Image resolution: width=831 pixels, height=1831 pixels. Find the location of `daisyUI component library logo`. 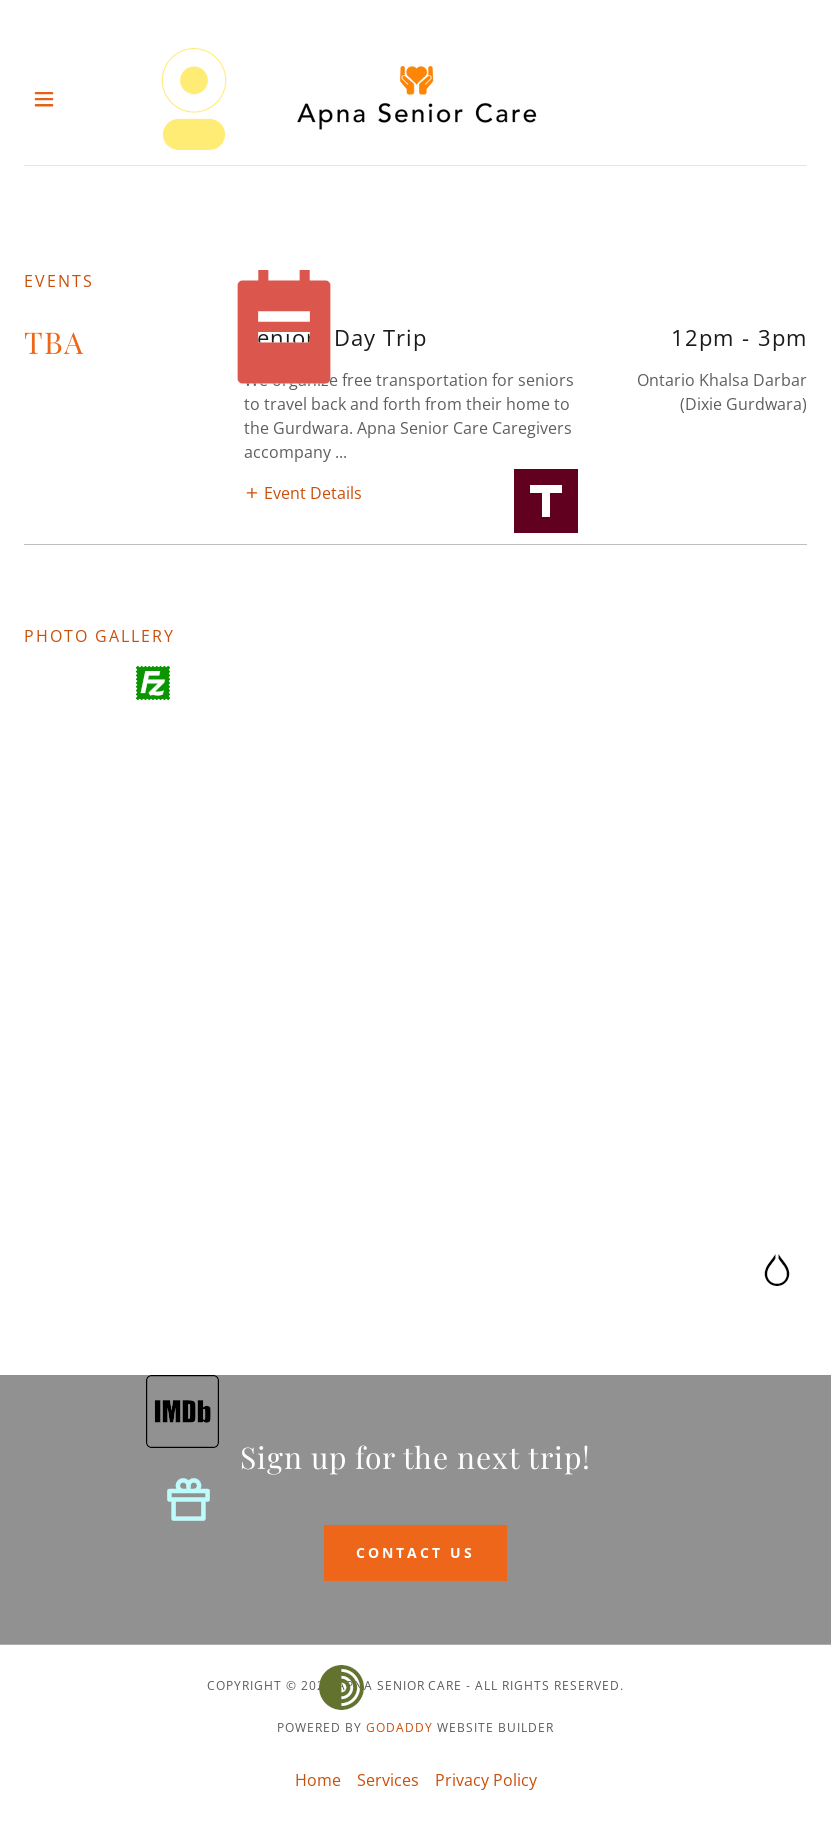

daisyUI component library logo is located at coordinates (194, 99).